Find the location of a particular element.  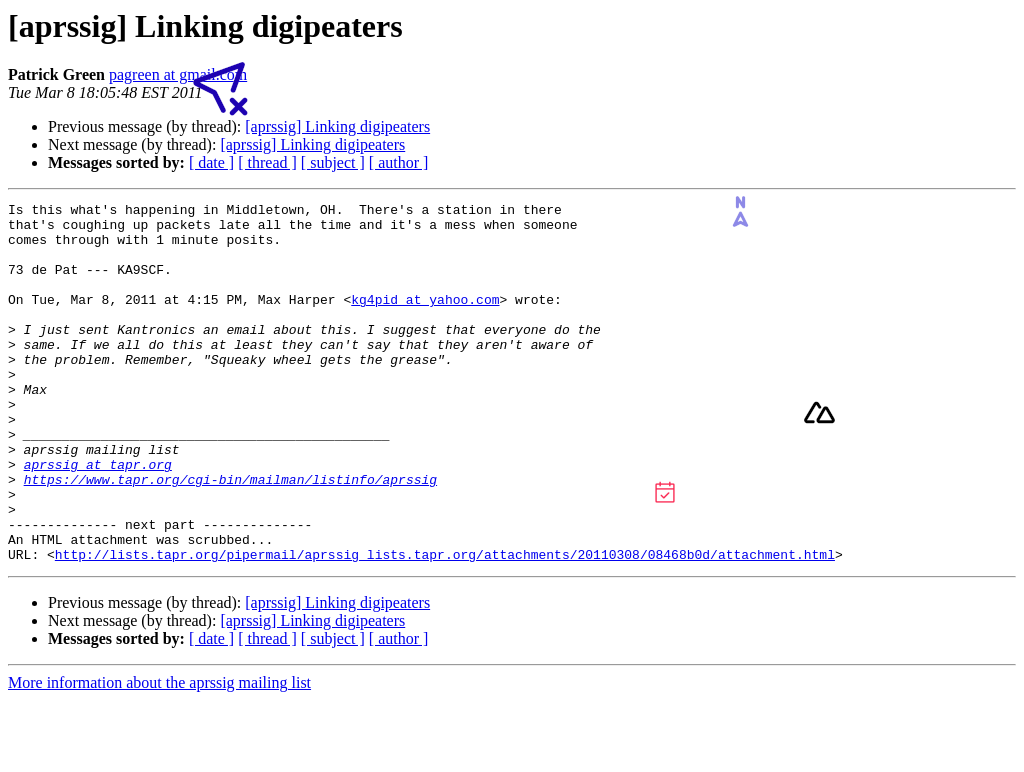

orient map to face north is located at coordinates (740, 211).